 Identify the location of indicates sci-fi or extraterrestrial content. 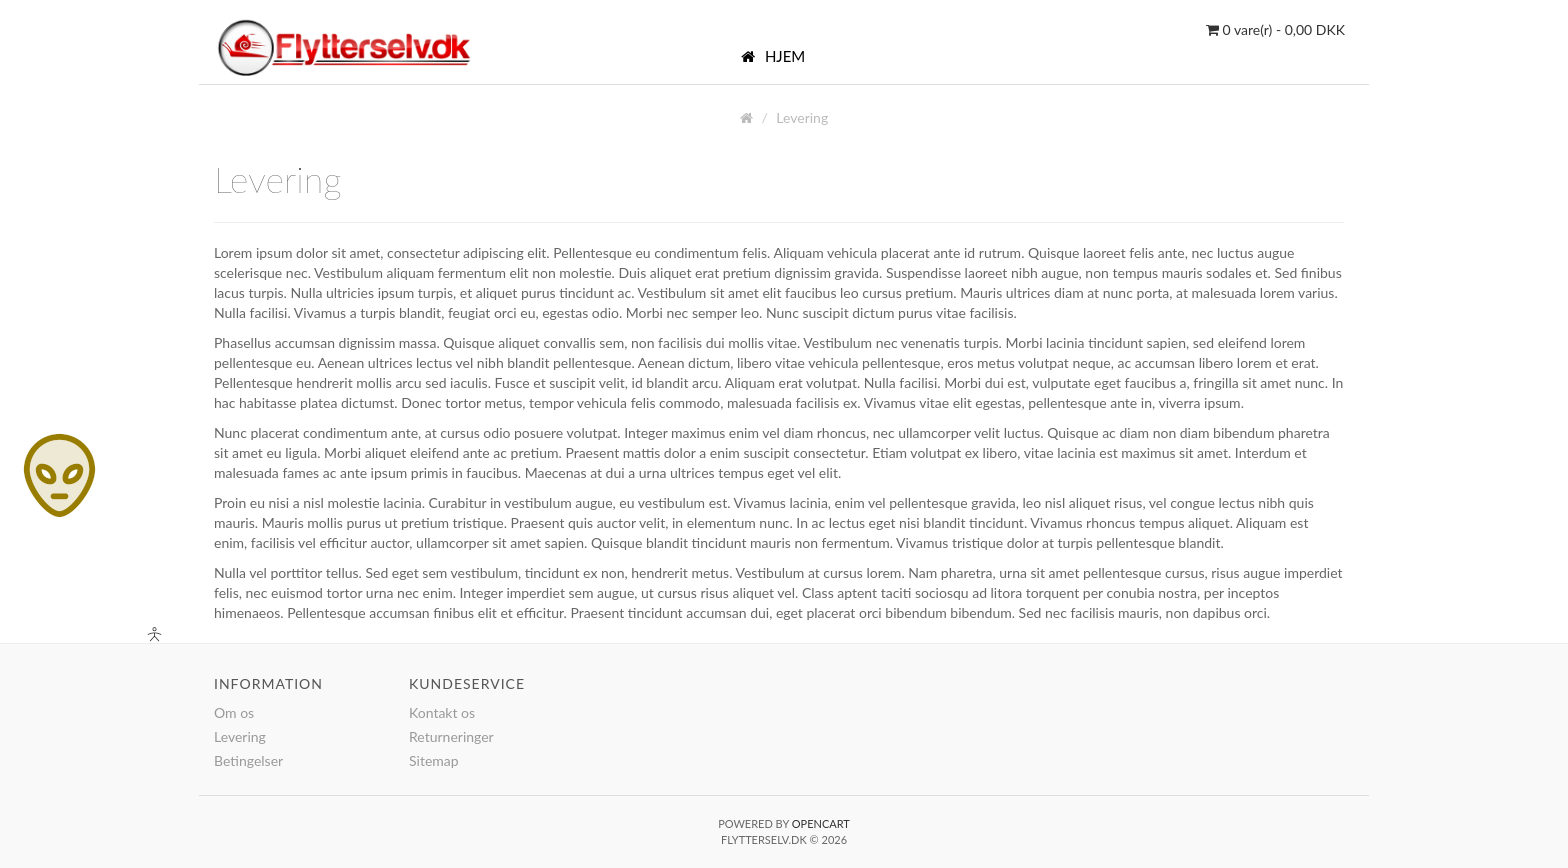
(59, 475).